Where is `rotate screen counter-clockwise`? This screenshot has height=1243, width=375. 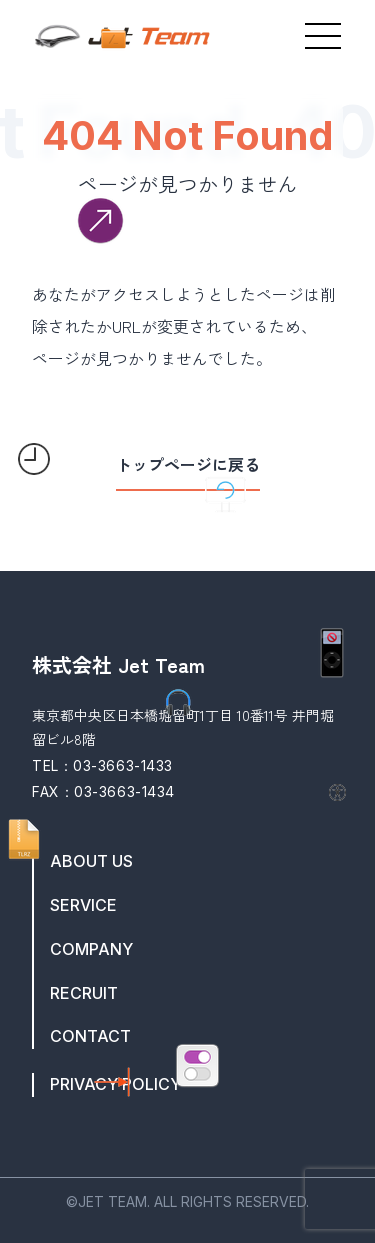 rotate screen counter-clockwise is located at coordinates (225, 494).